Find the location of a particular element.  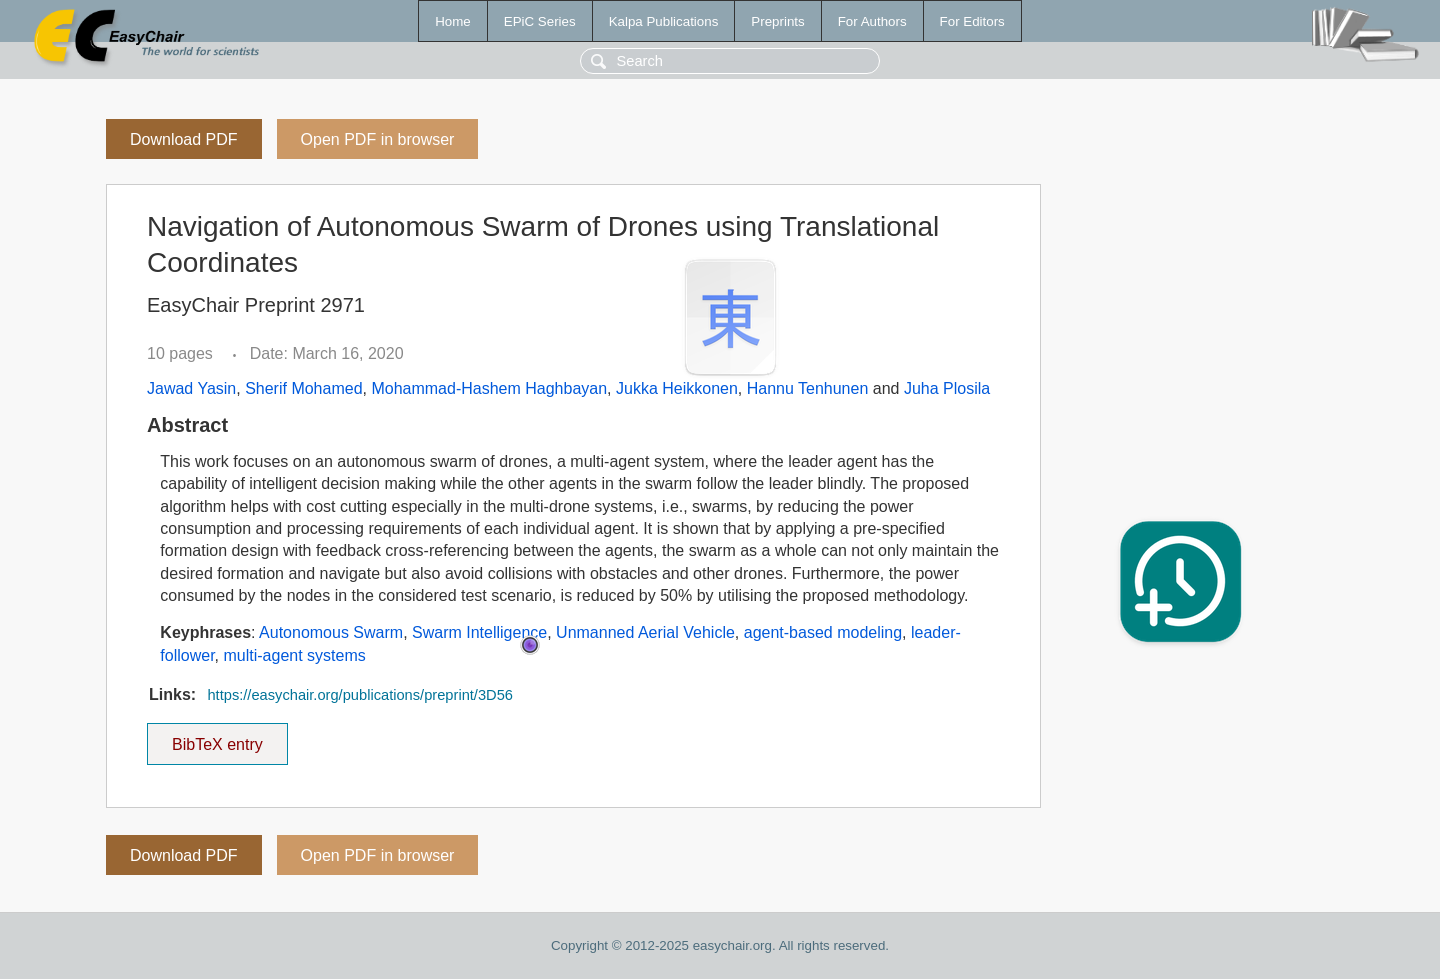

launch the mahjongg tile matching game is located at coordinates (730, 317).